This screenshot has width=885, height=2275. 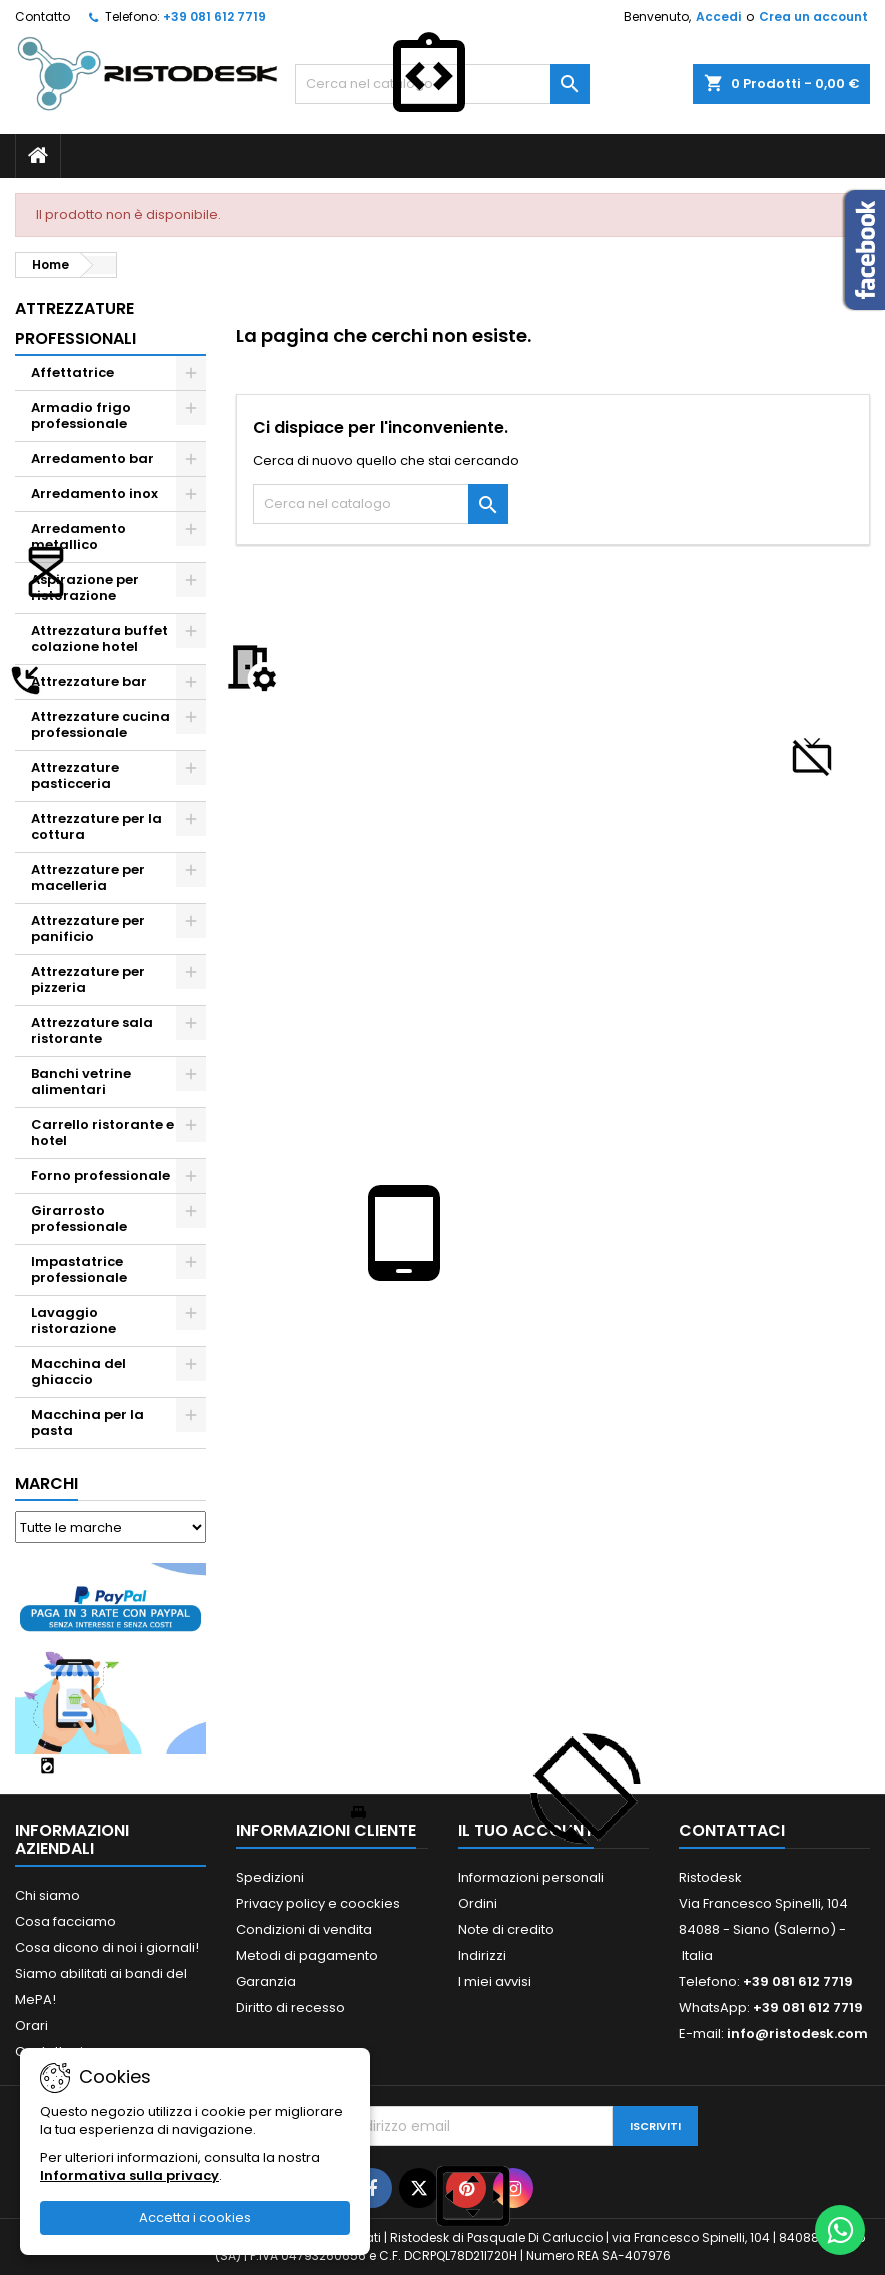 I want to click on tv or display is currently off or disabled, so click(x=812, y=757).